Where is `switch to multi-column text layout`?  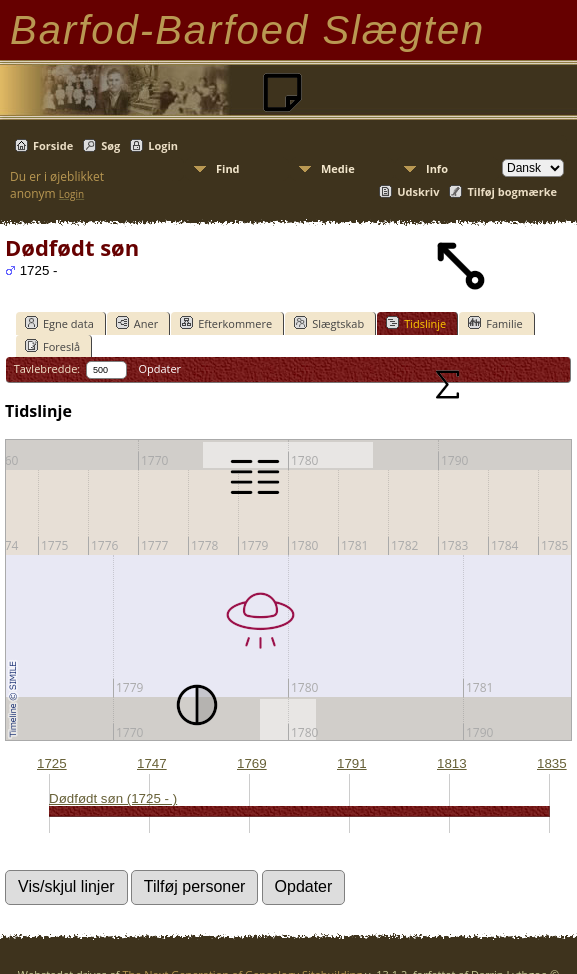
switch to multi-column text layout is located at coordinates (255, 478).